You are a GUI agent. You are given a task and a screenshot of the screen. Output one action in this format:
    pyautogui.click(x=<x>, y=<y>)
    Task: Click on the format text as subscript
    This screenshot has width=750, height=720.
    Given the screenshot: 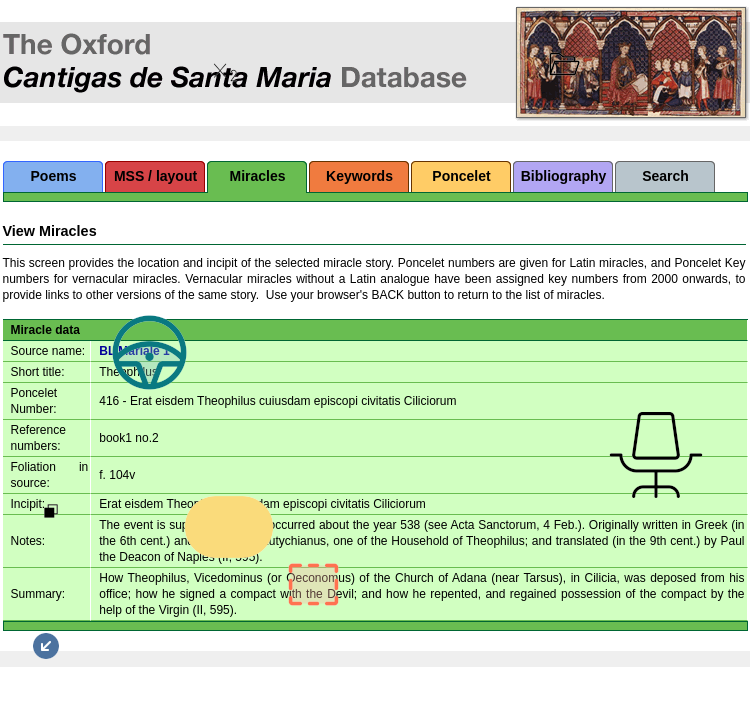 What is the action you would take?
    pyautogui.click(x=224, y=72)
    